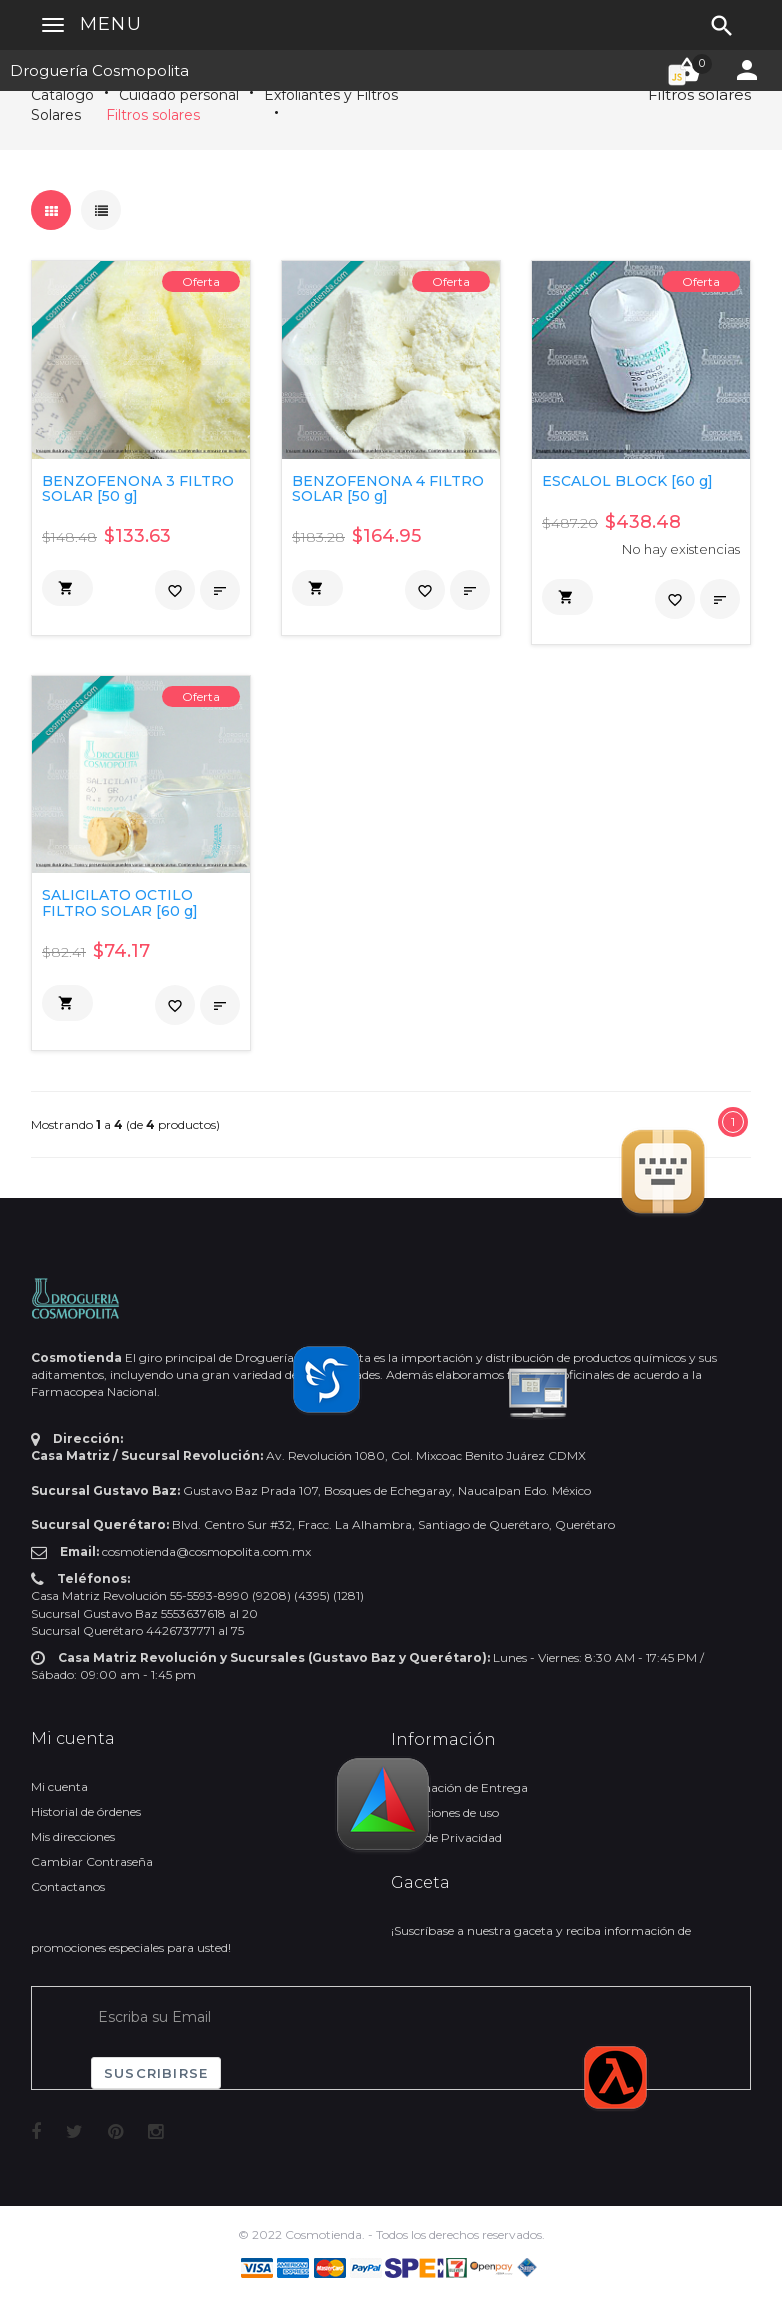 This screenshot has width=782, height=2298. I want to click on configure remote desktop settings, so click(538, 1394).